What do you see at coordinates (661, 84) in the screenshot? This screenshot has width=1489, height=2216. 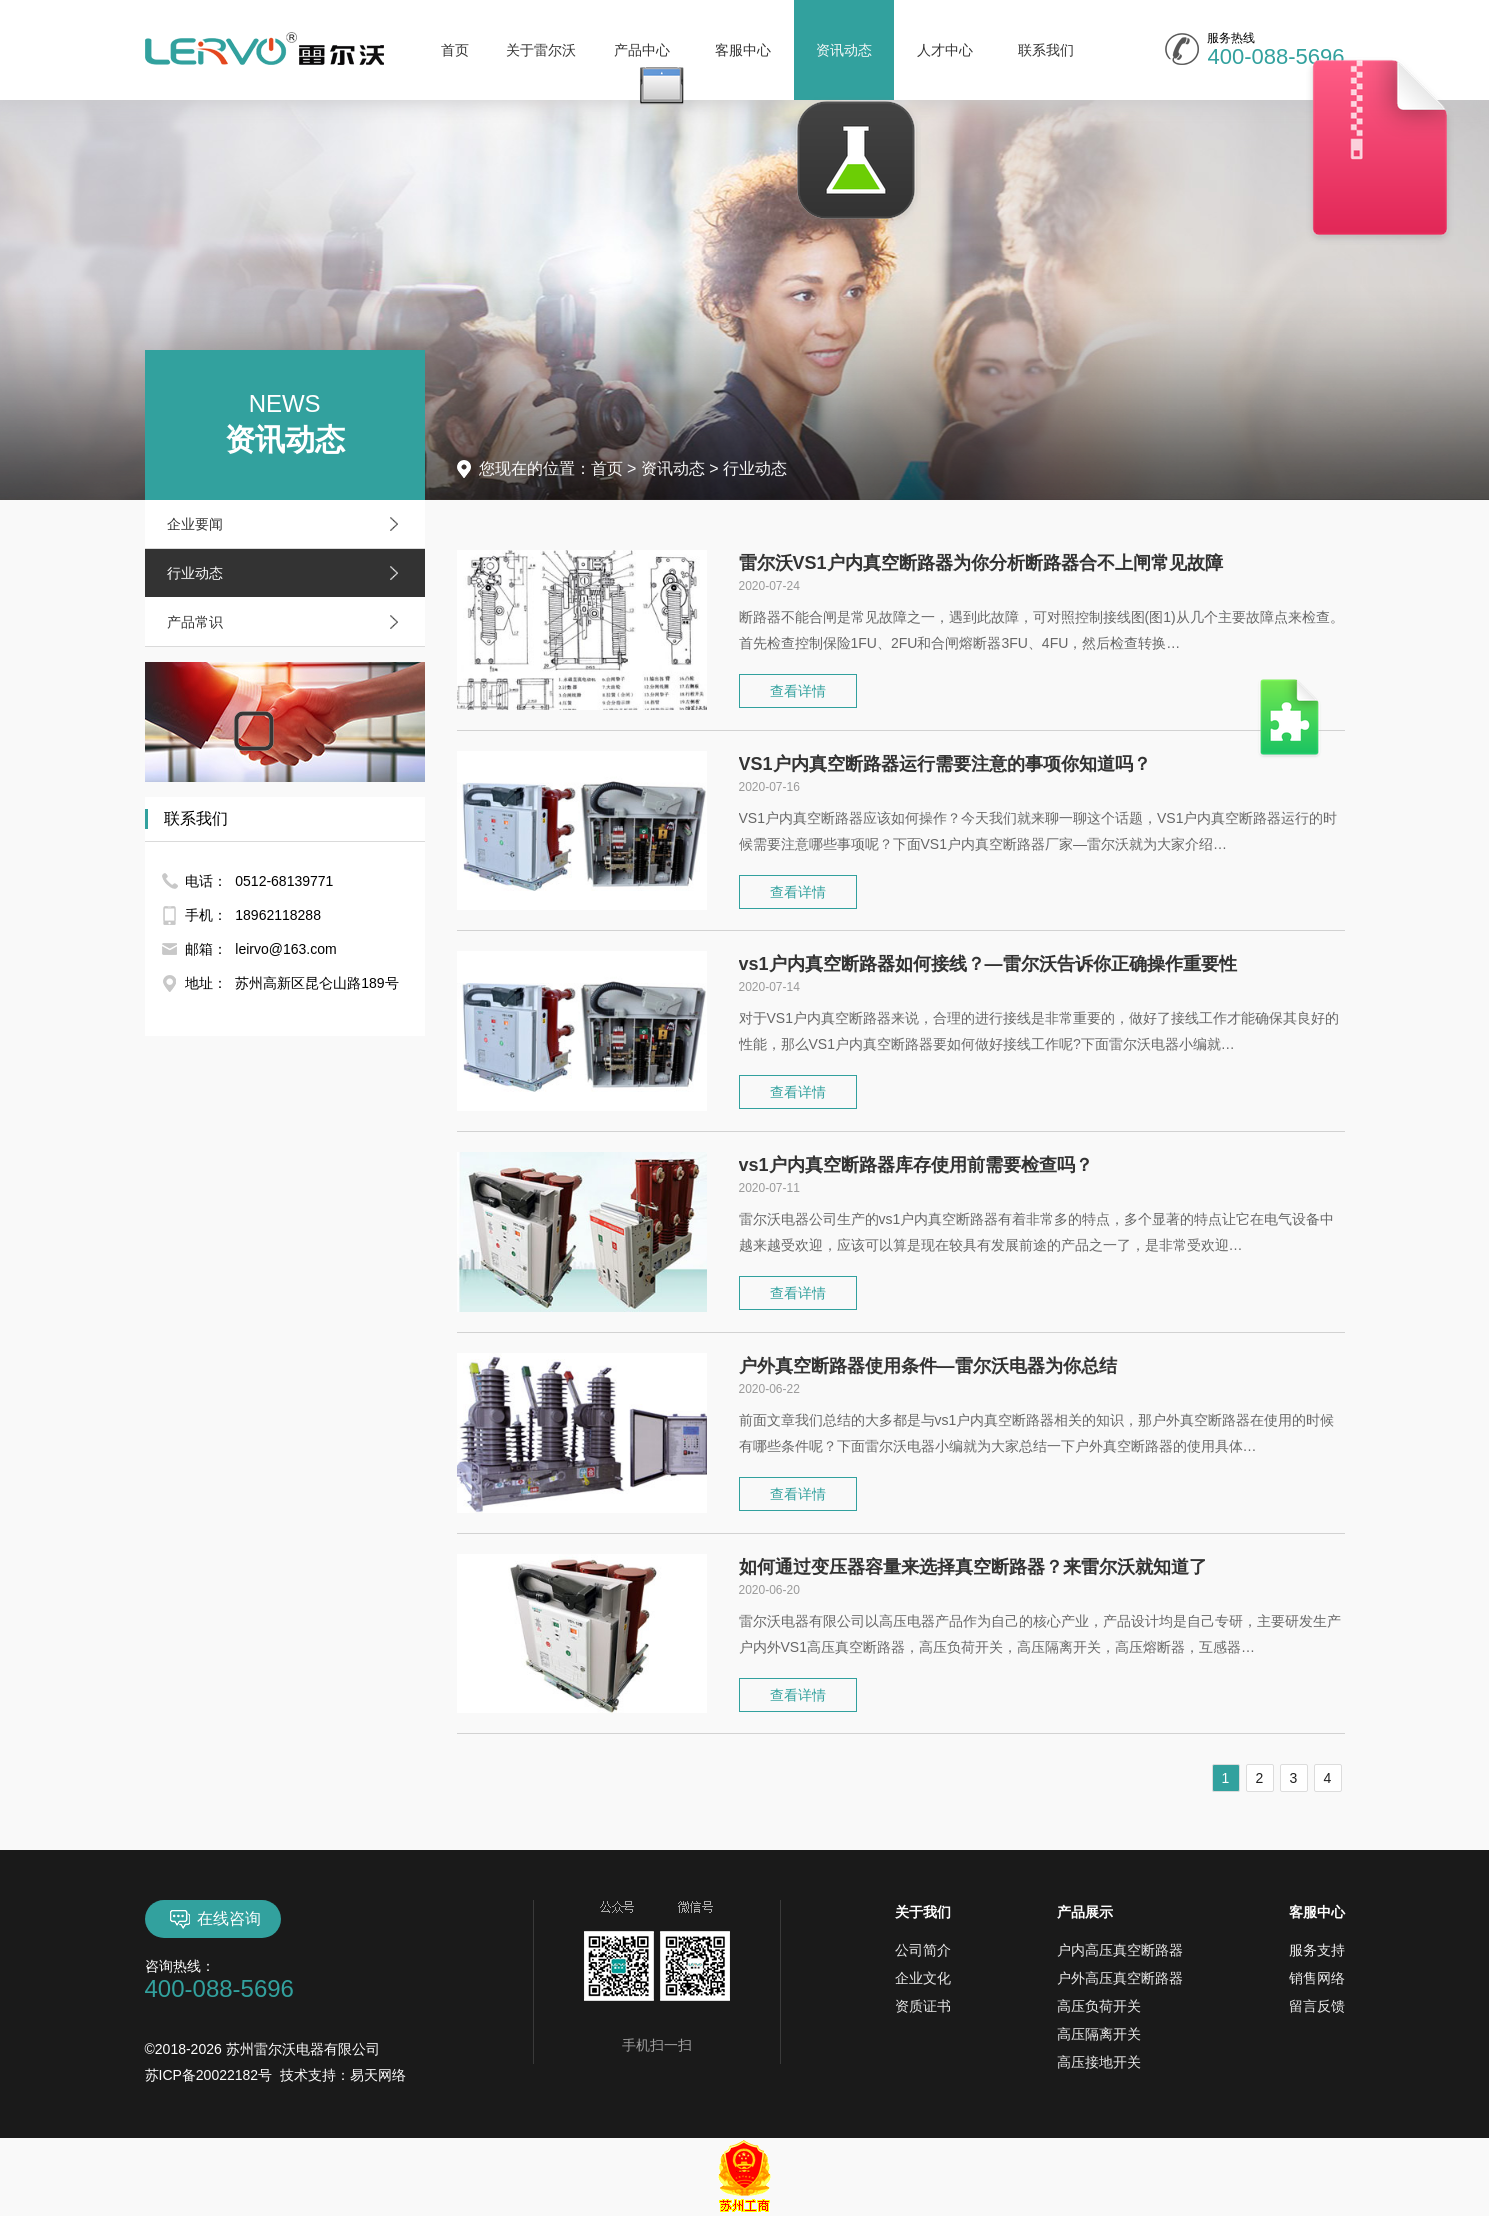 I see `compactflash memory card storage device` at bounding box center [661, 84].